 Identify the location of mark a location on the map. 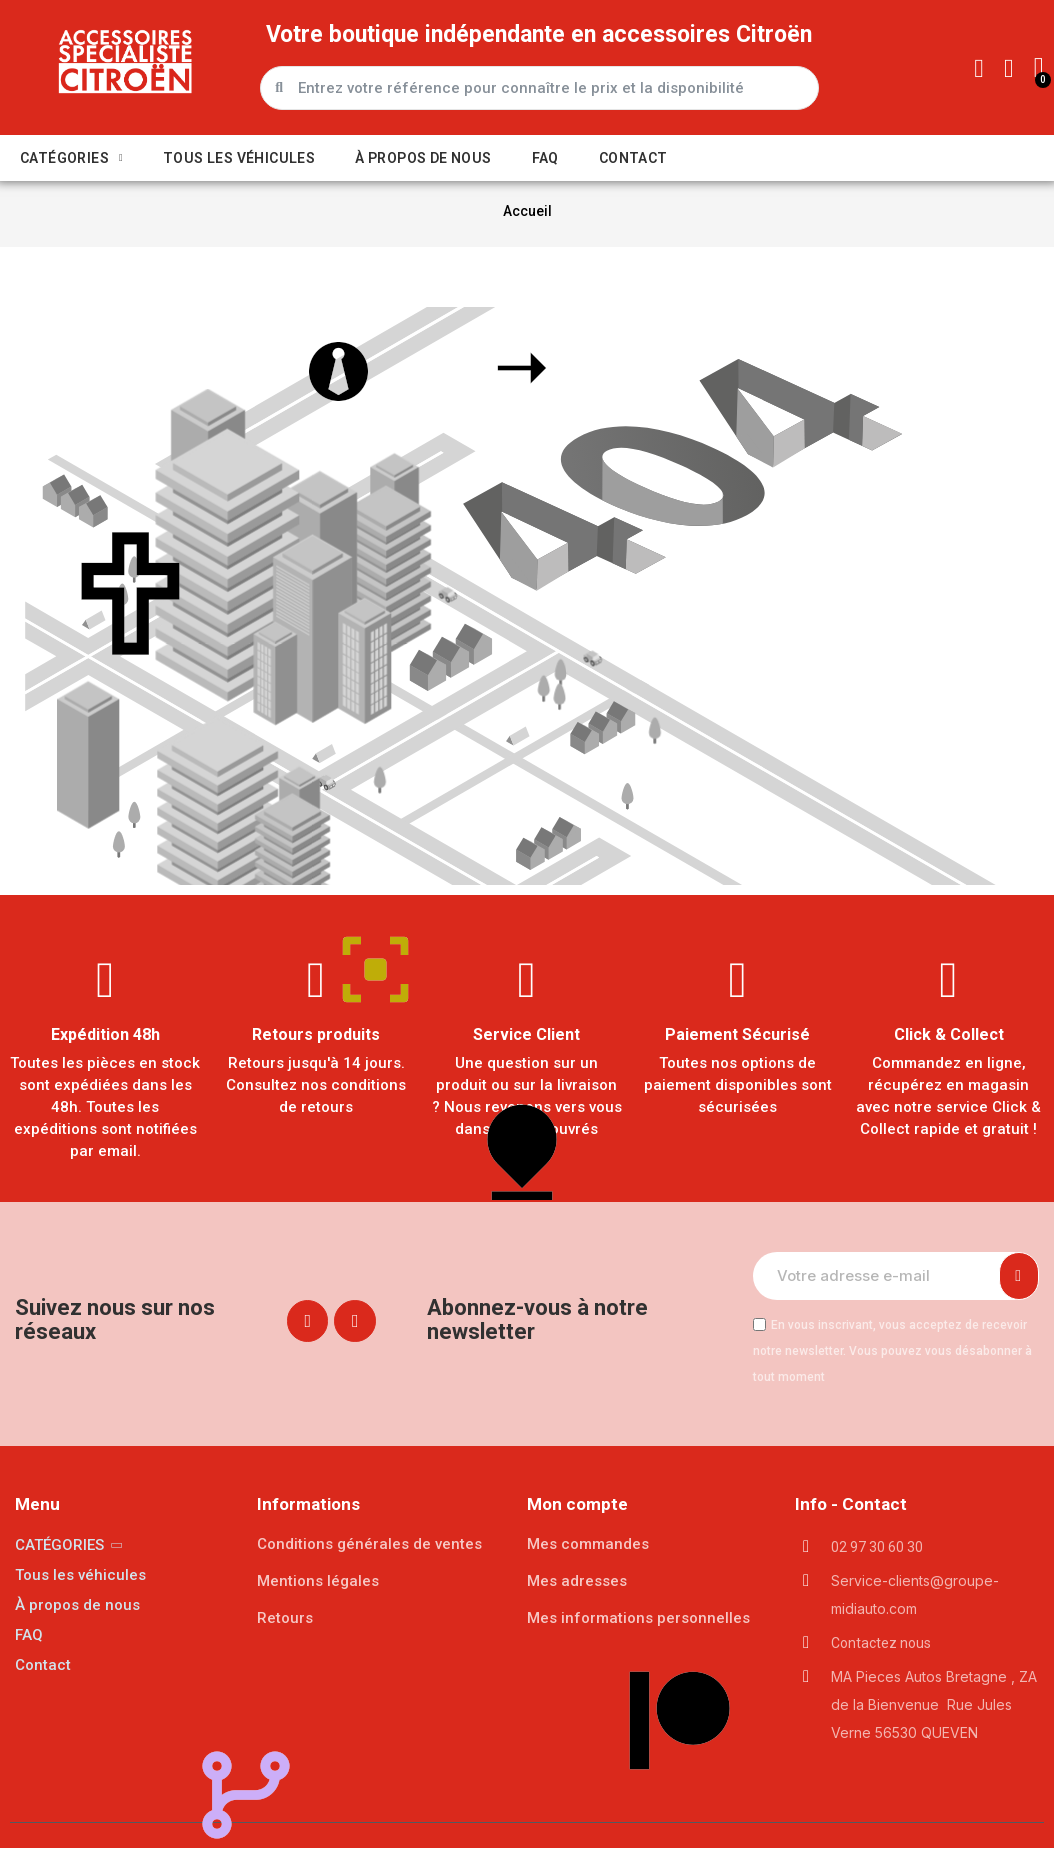
(522, 1148).